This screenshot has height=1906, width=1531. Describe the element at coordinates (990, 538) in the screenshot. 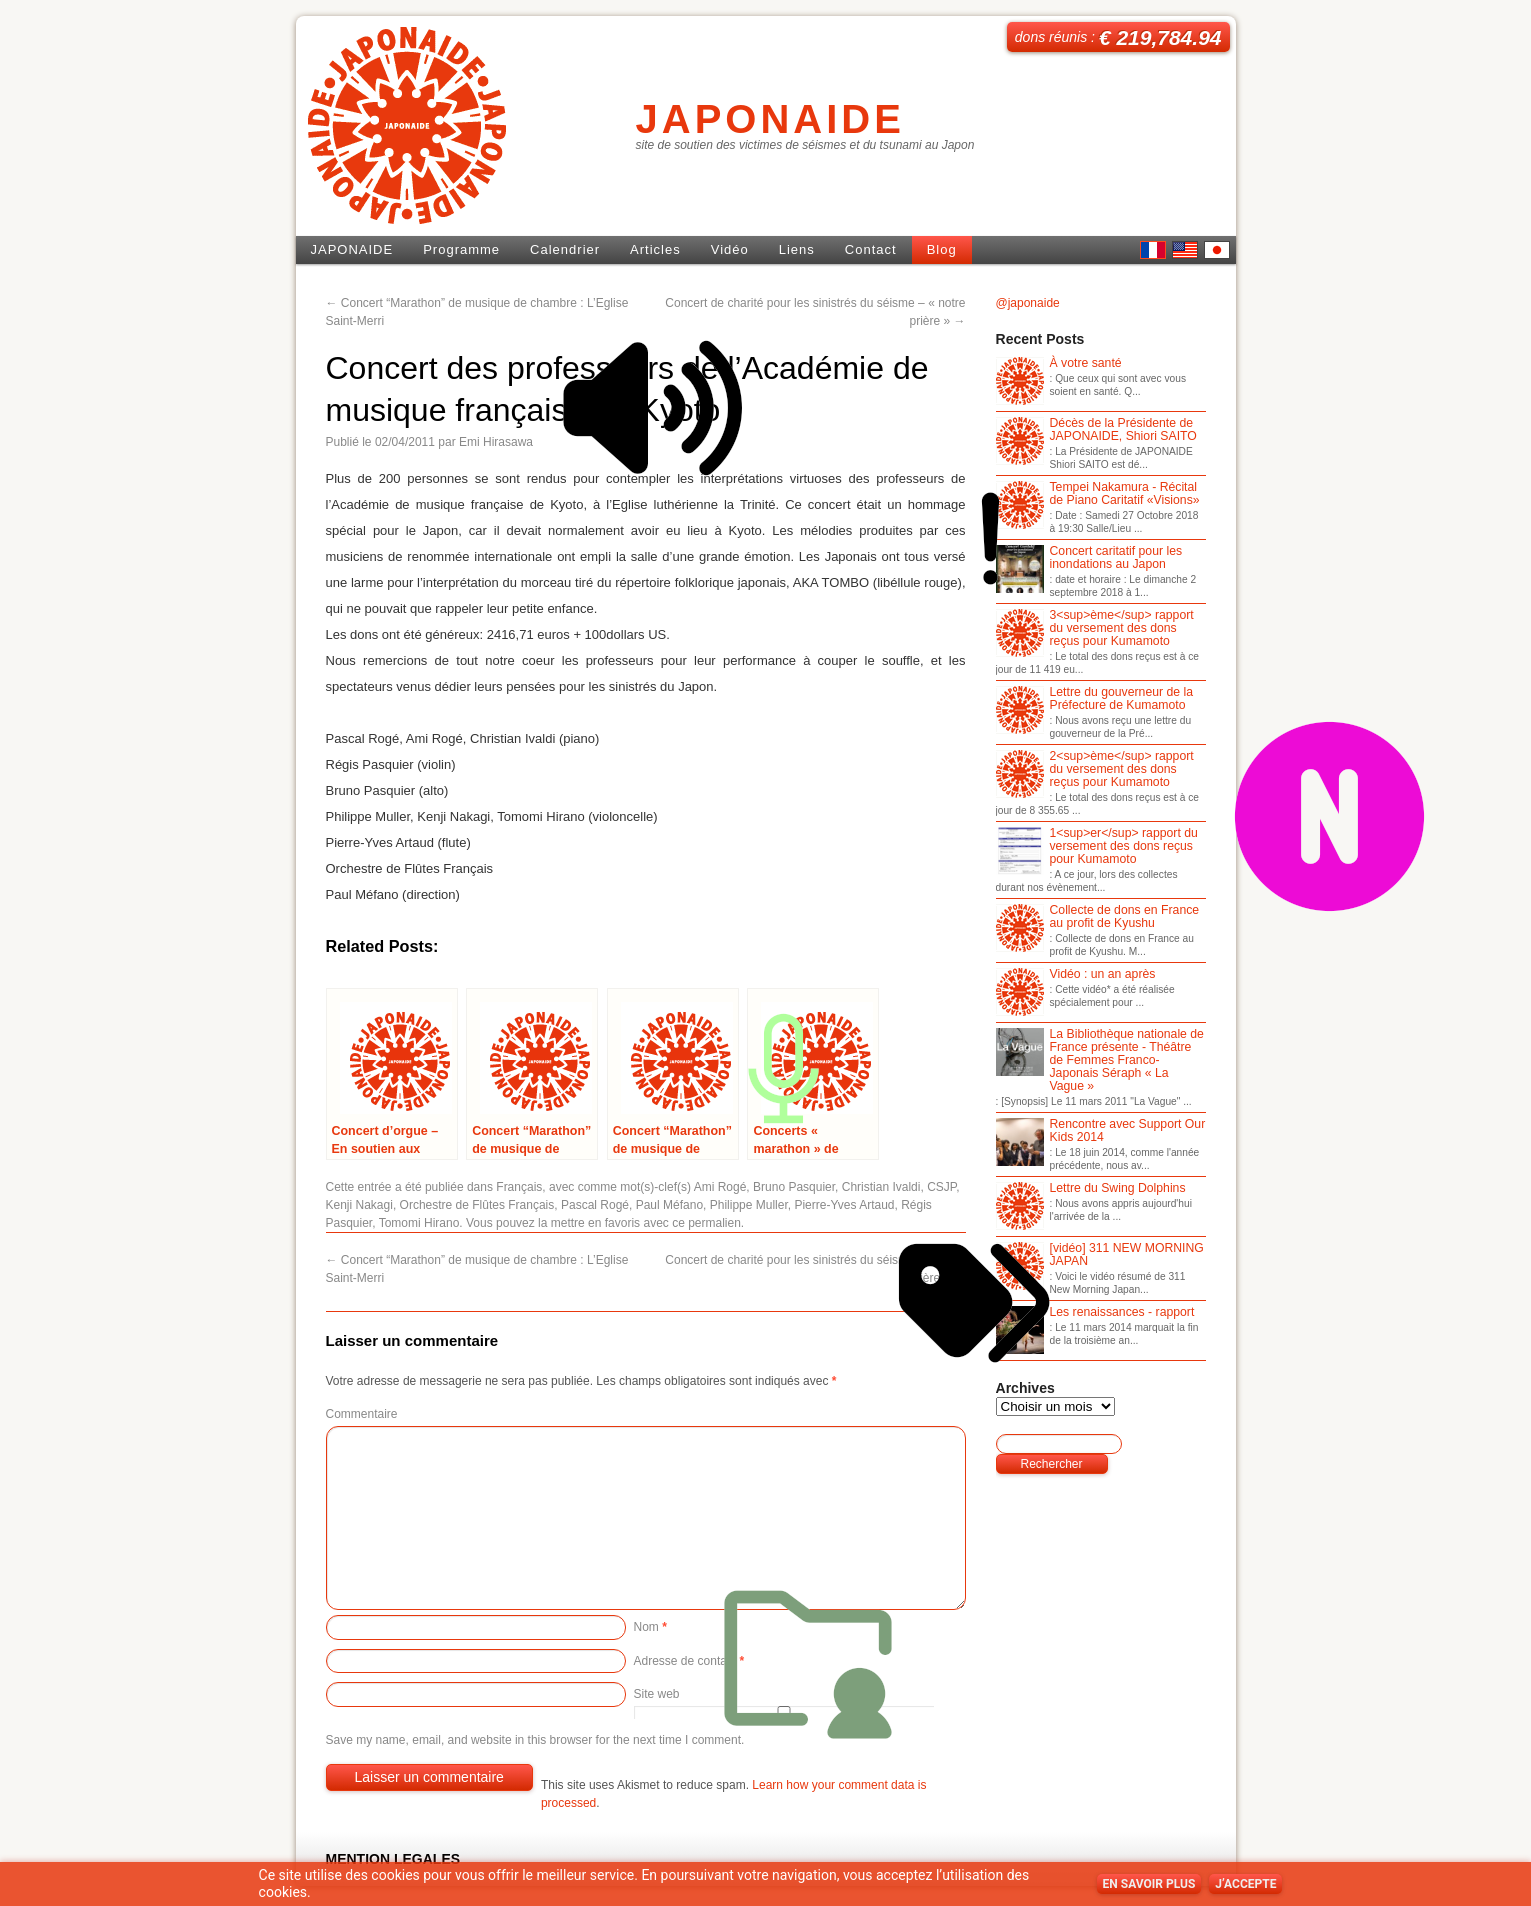

I see `indicates a warning or alert requiring attention` at that location.